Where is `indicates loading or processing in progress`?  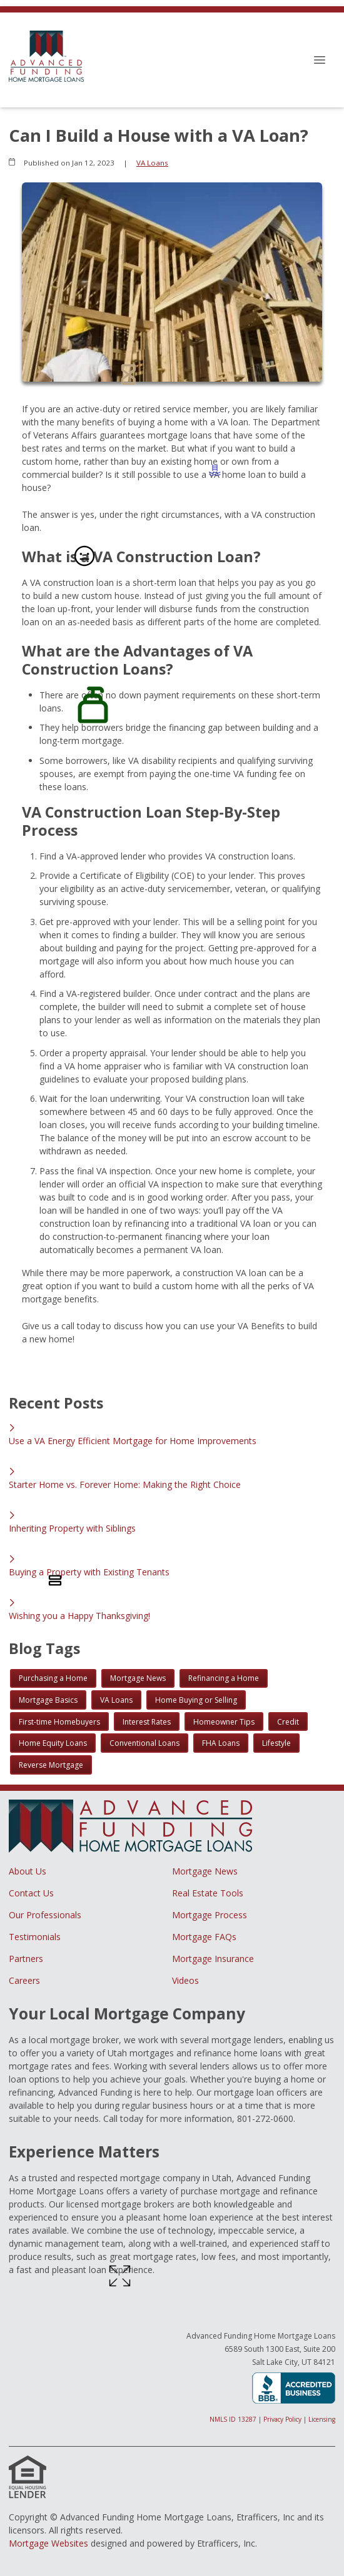 indicates loading or processing in progress is located at coordinates (128, 374).